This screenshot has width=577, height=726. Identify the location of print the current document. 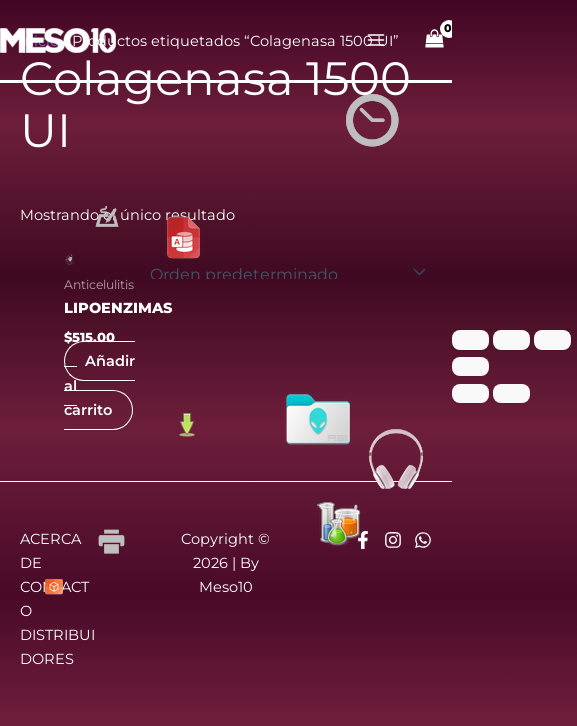
(111, 542).